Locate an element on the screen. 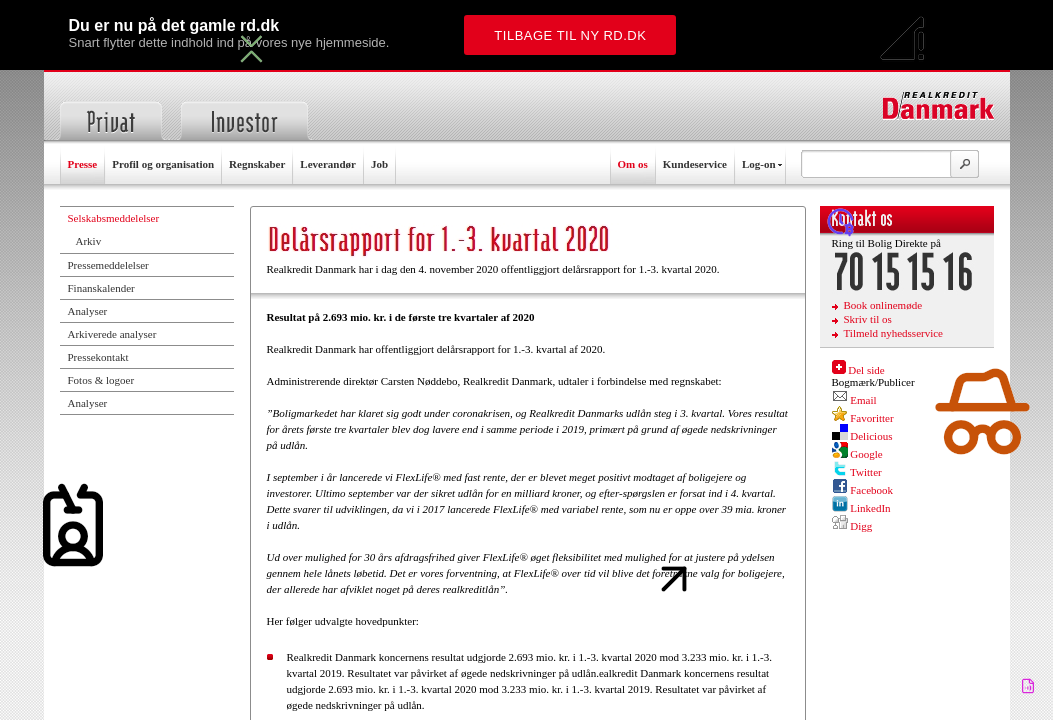 This screenshot has height=720, width=1053. view bitcoin transaction history is located at coordinates (840, 221).